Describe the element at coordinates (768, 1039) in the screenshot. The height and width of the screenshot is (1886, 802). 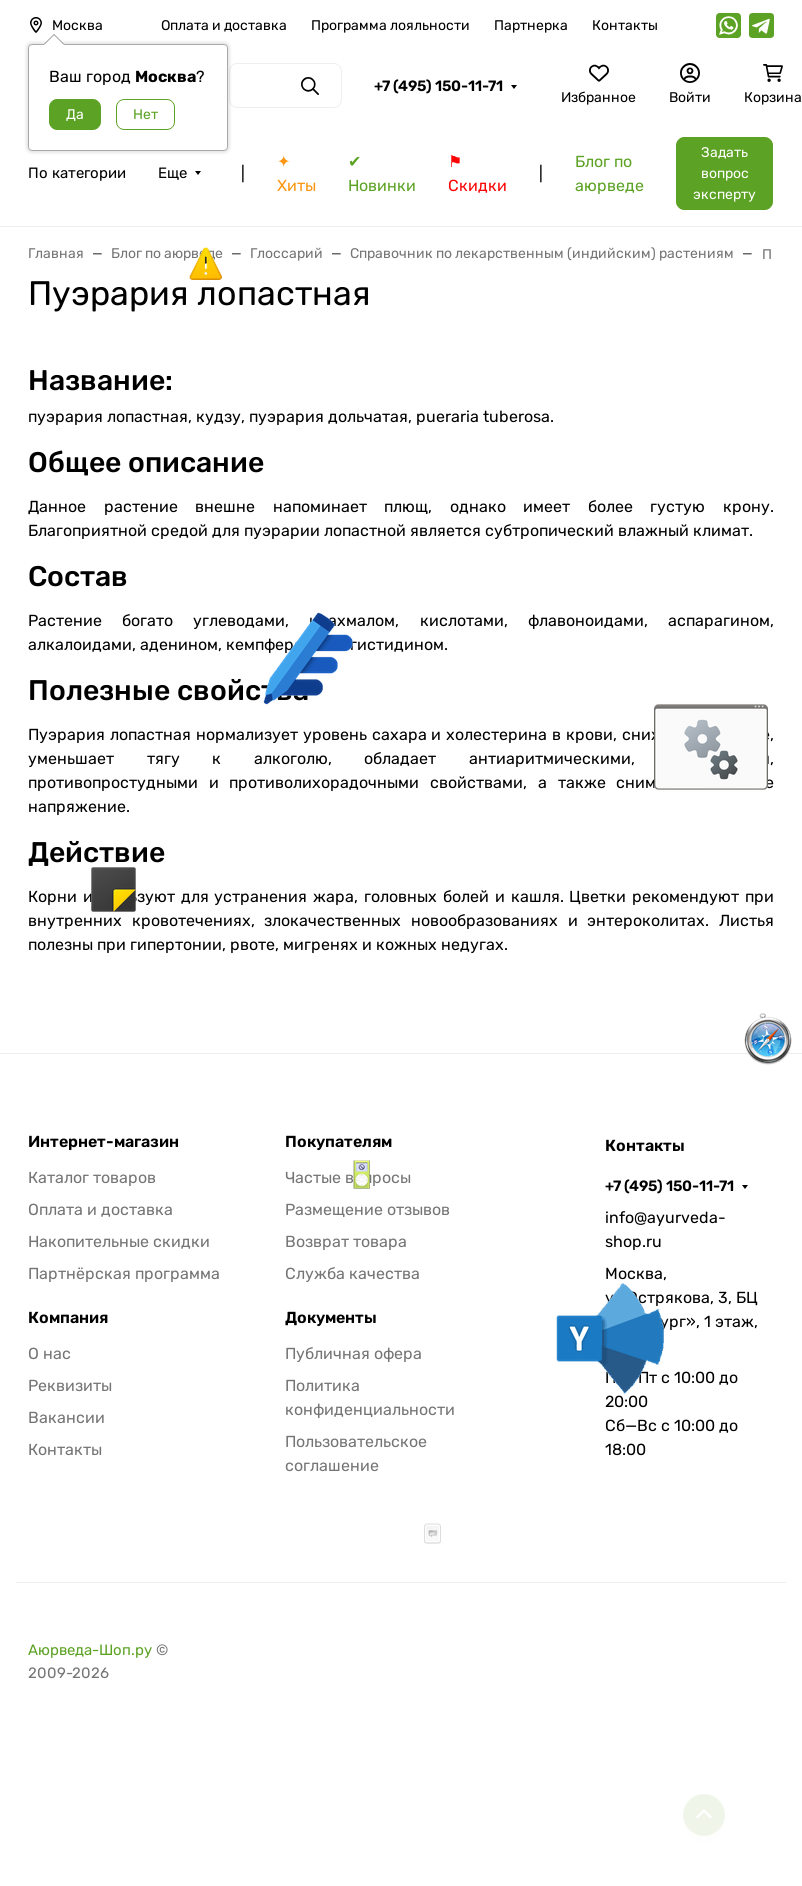
I see `open safari browser settings` at that location.